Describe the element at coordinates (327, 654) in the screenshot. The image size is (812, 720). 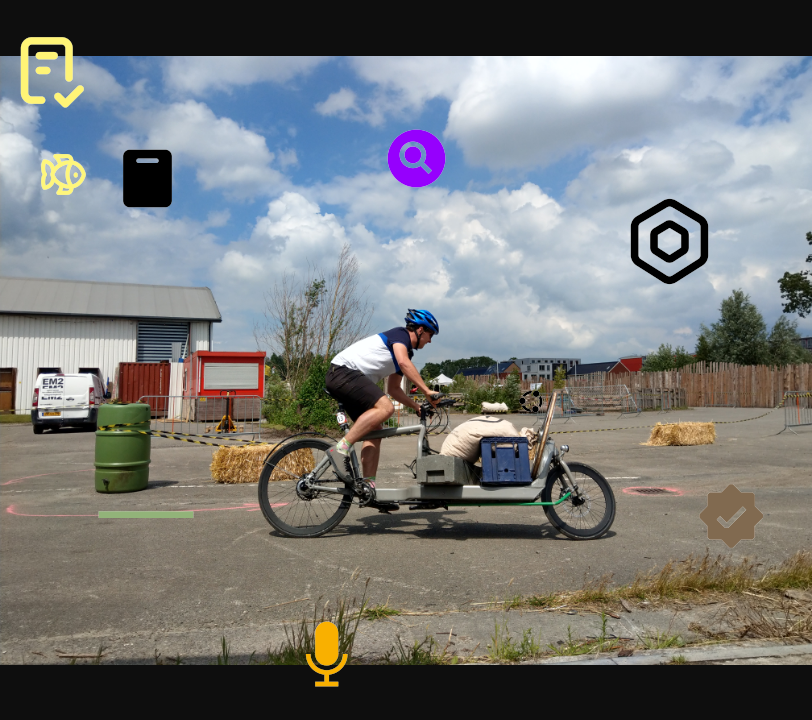
I see `tap to use voice input` at that location.